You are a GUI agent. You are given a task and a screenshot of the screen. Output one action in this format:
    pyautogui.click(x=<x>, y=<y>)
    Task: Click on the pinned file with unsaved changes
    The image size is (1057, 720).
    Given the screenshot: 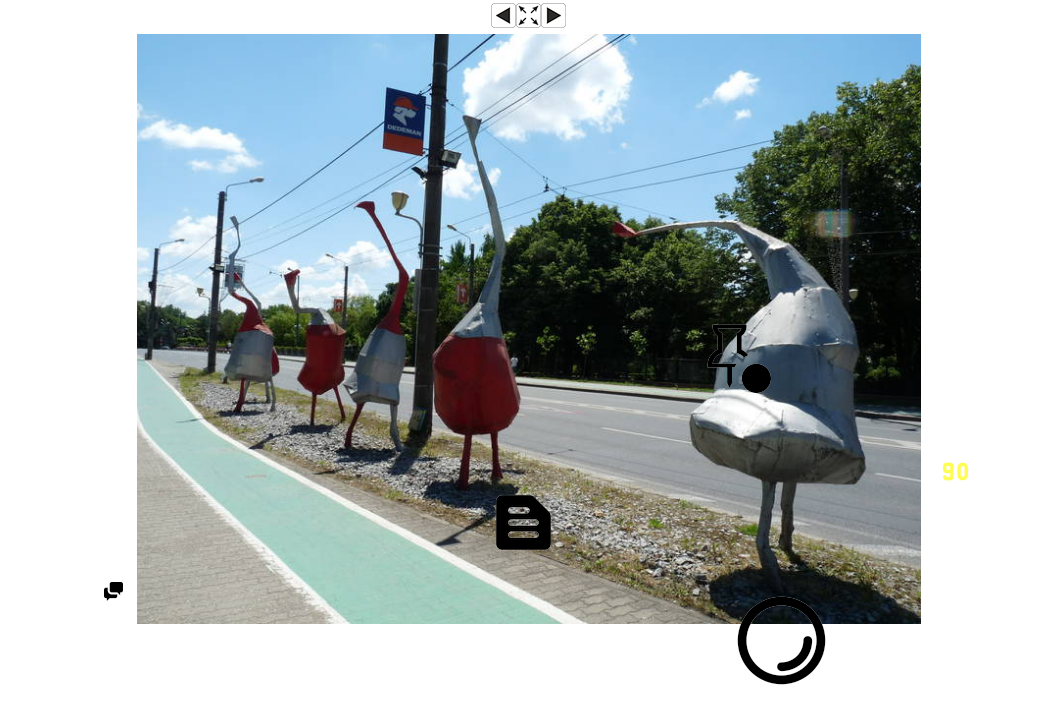 What is the action you would take?
    pyautogui.click(x=732, y=354)
    